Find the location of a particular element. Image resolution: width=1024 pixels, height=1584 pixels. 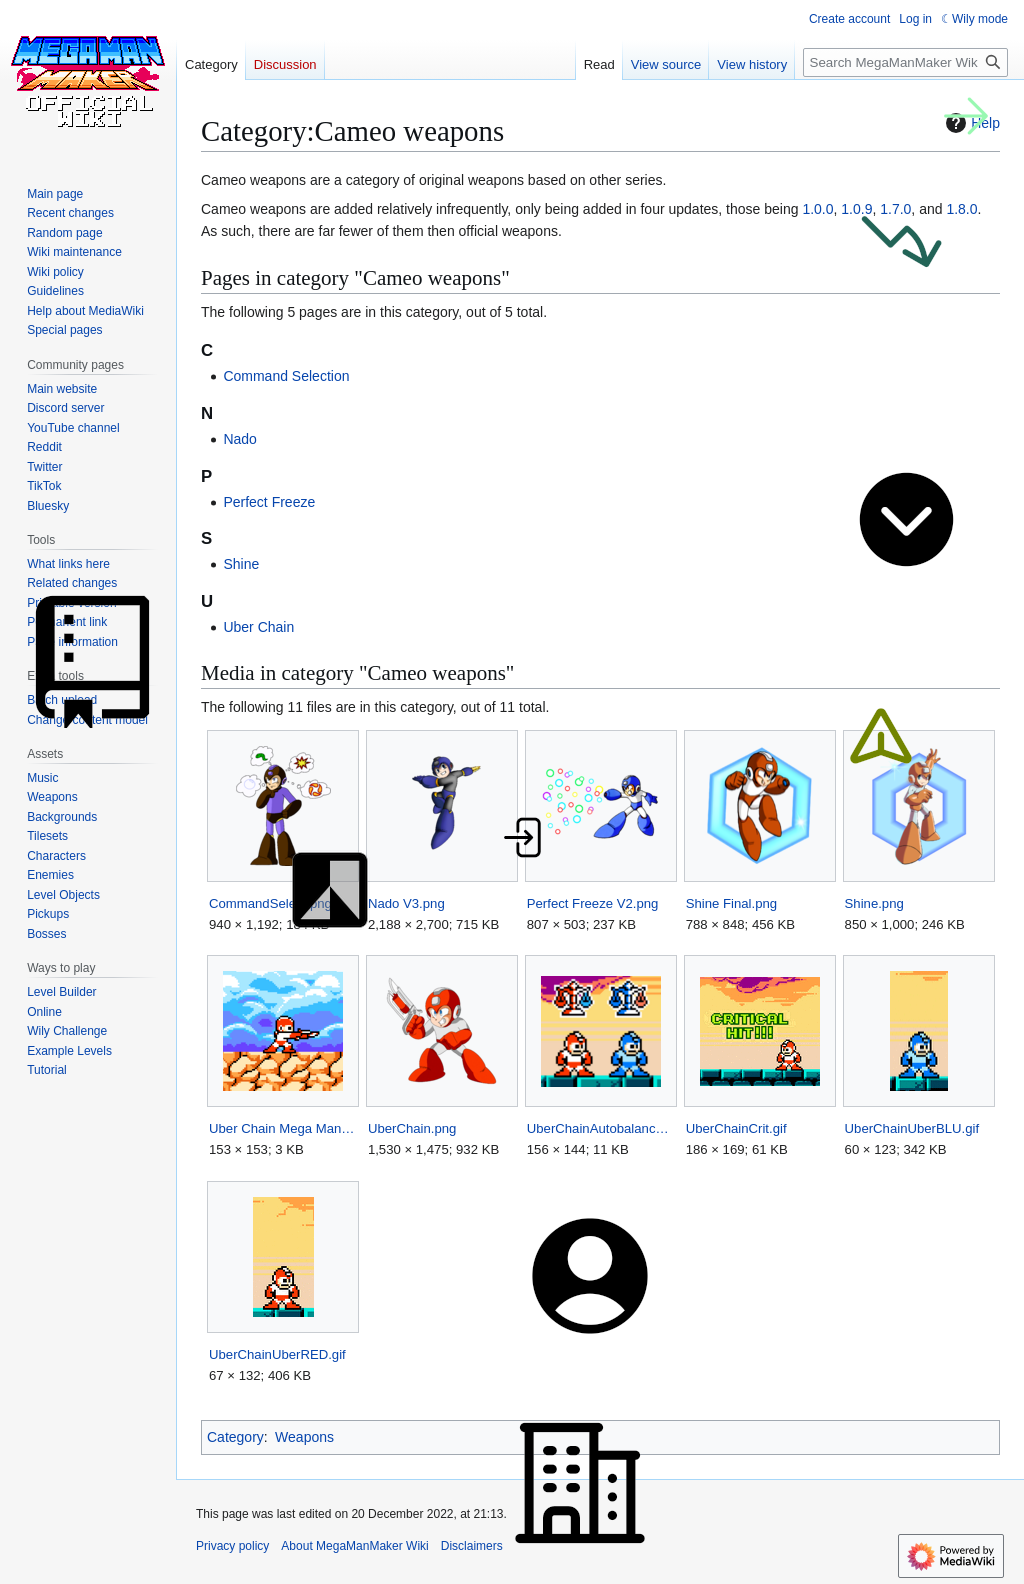

view your profile is located at coordinates (590, 1276).